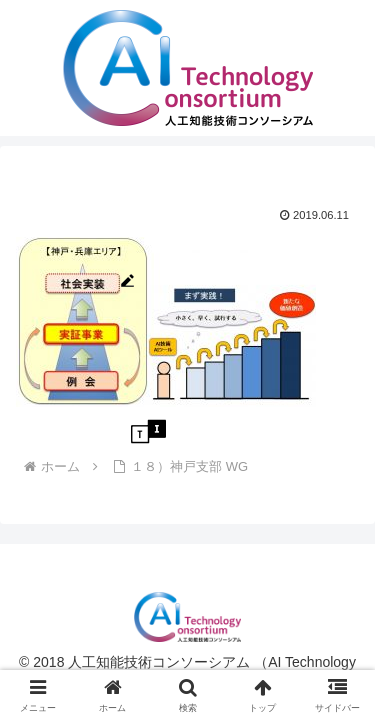 The image size is (375, 720). Describe the element at coordinates (127, 280) in the screenshot. I see `edit content or text` at that location.